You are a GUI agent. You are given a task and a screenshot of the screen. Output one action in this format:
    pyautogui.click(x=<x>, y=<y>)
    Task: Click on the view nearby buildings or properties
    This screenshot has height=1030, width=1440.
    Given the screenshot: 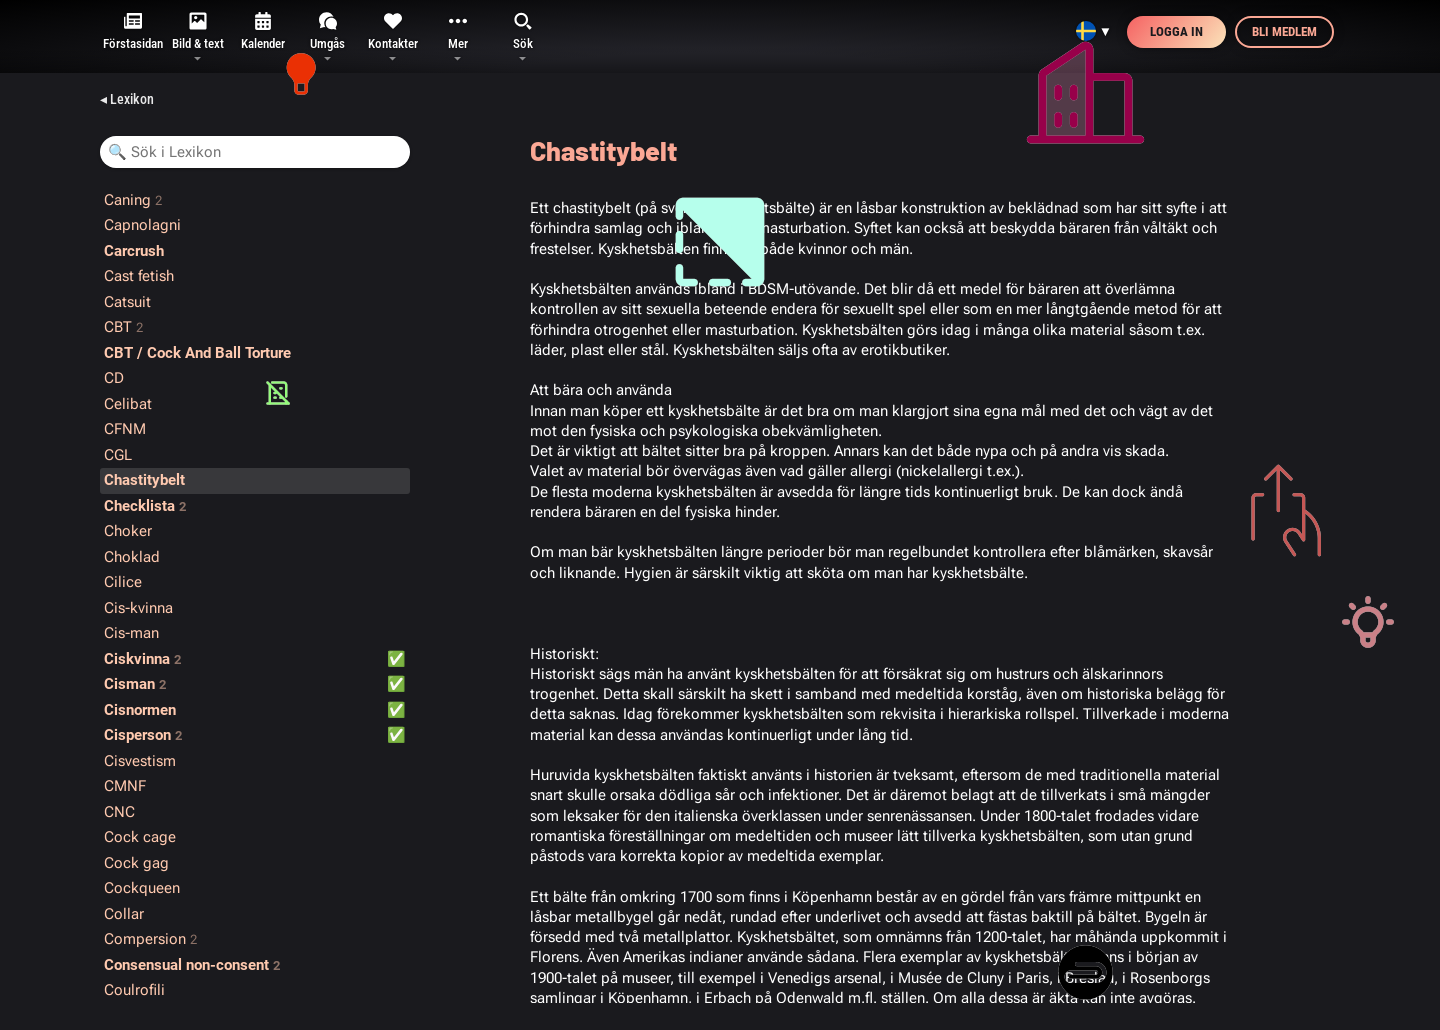 What is the action you would take?
    pyautogui.click(x=1085, y=96)
    